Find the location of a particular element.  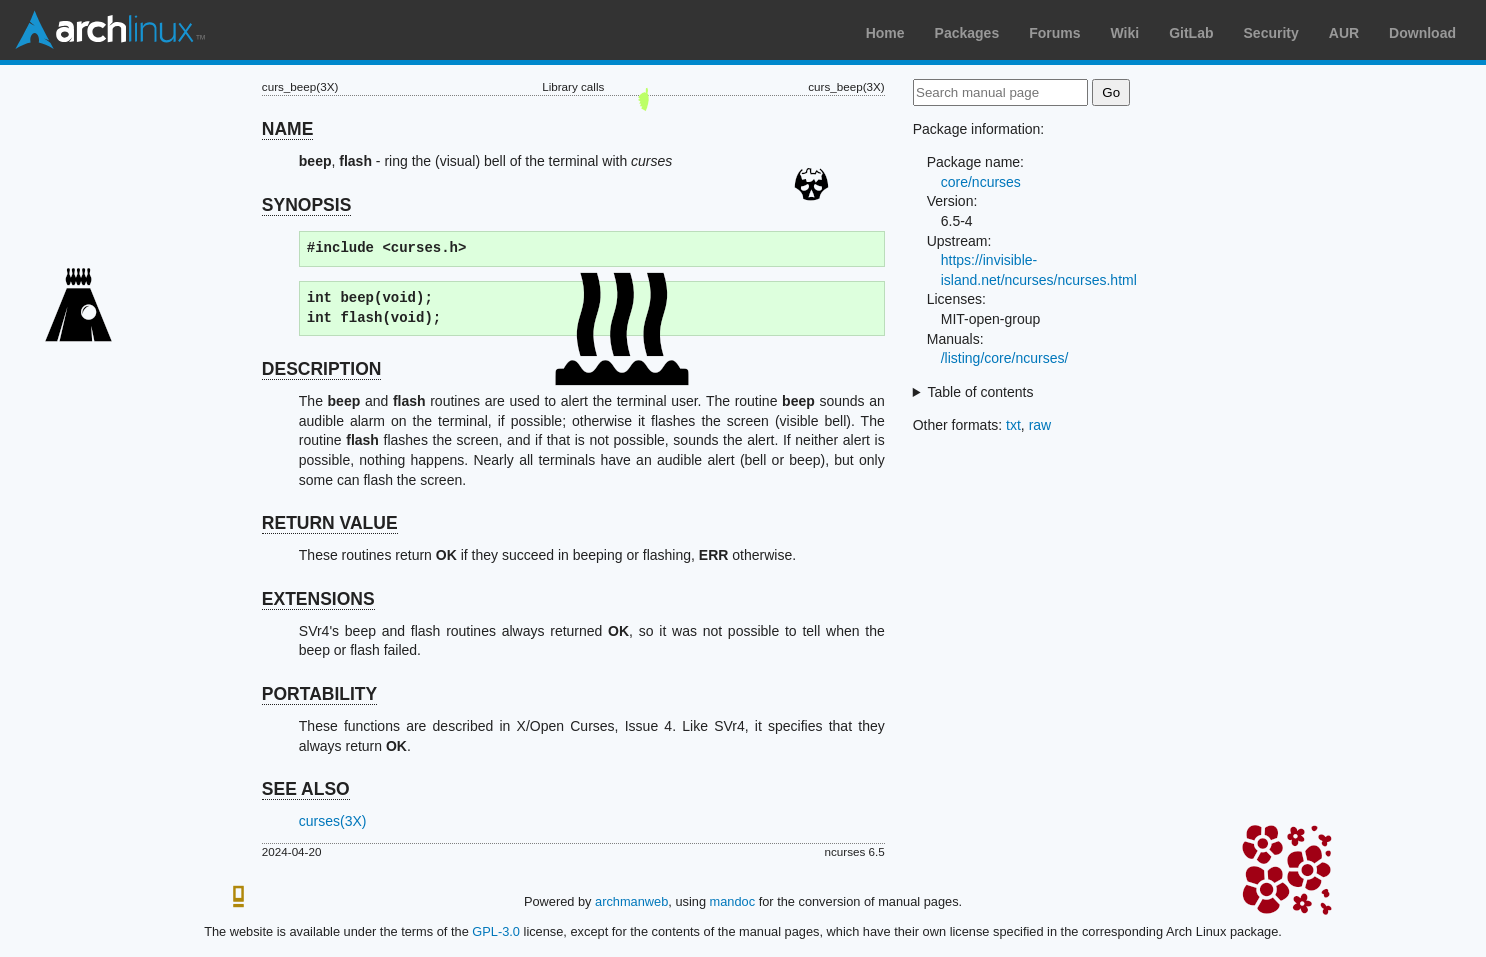

access the garden or floral collection is located at coordinates (1287, 870).